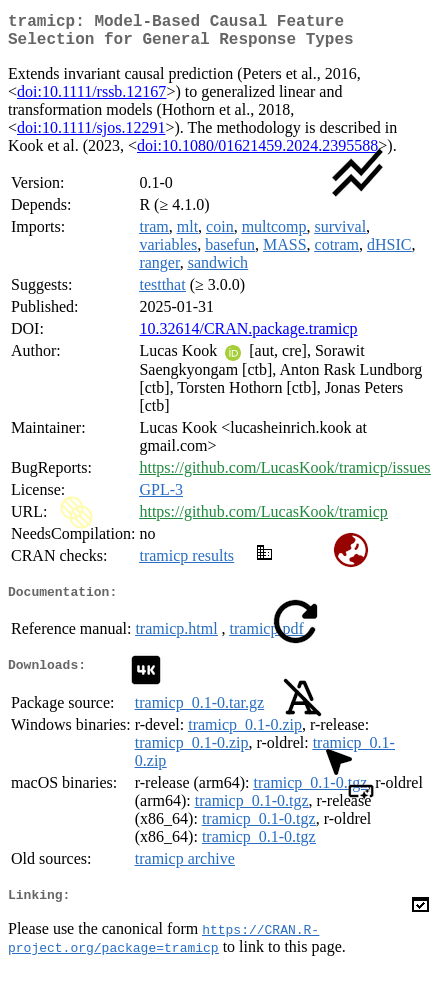  What do you see at coordinates (337, 760) in the screenshot?
I see `tap to navigate to a destination` at bounding box center [337, 760].